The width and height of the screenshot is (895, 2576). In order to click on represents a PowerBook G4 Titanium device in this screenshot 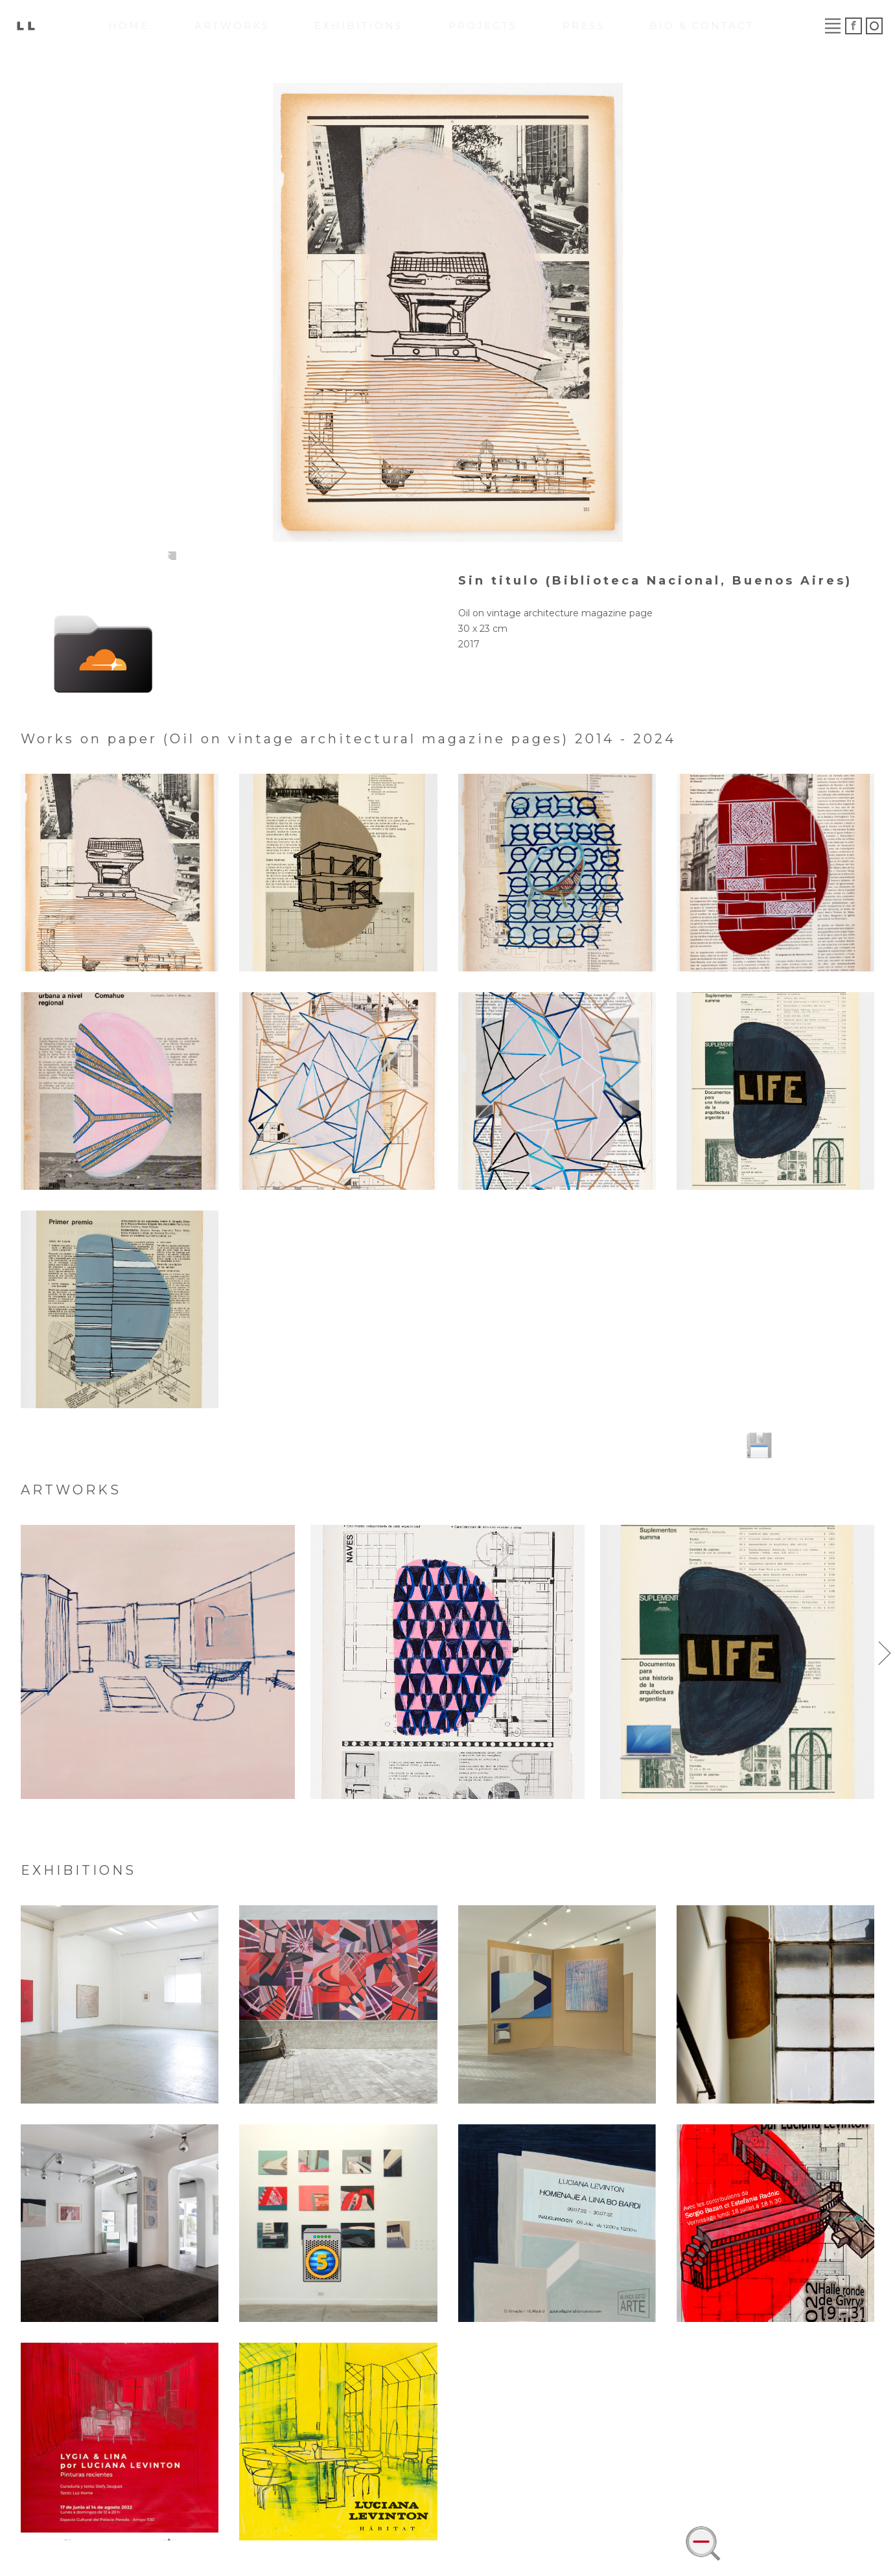, I will do `click(649, 1740)`.